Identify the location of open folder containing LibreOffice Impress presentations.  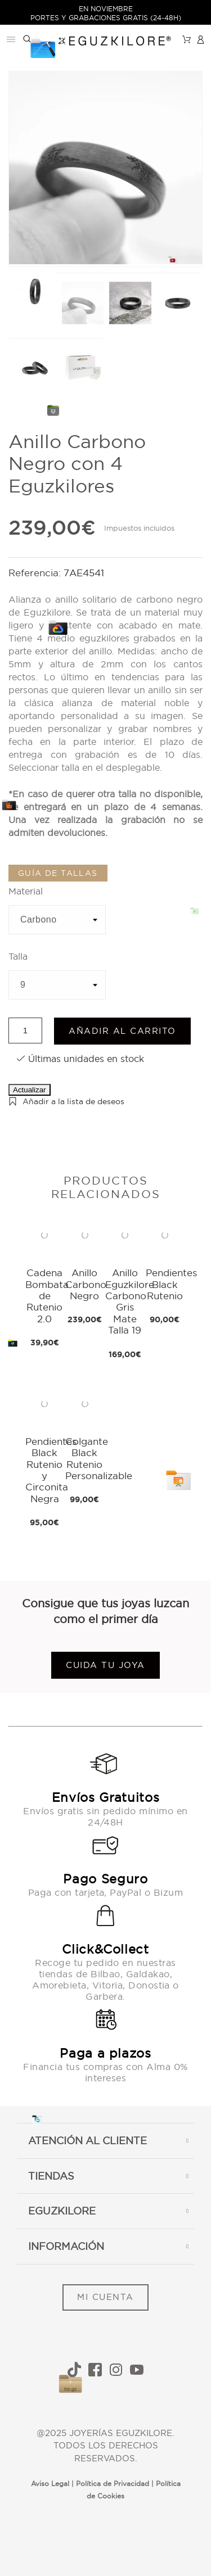
(178, 1481).